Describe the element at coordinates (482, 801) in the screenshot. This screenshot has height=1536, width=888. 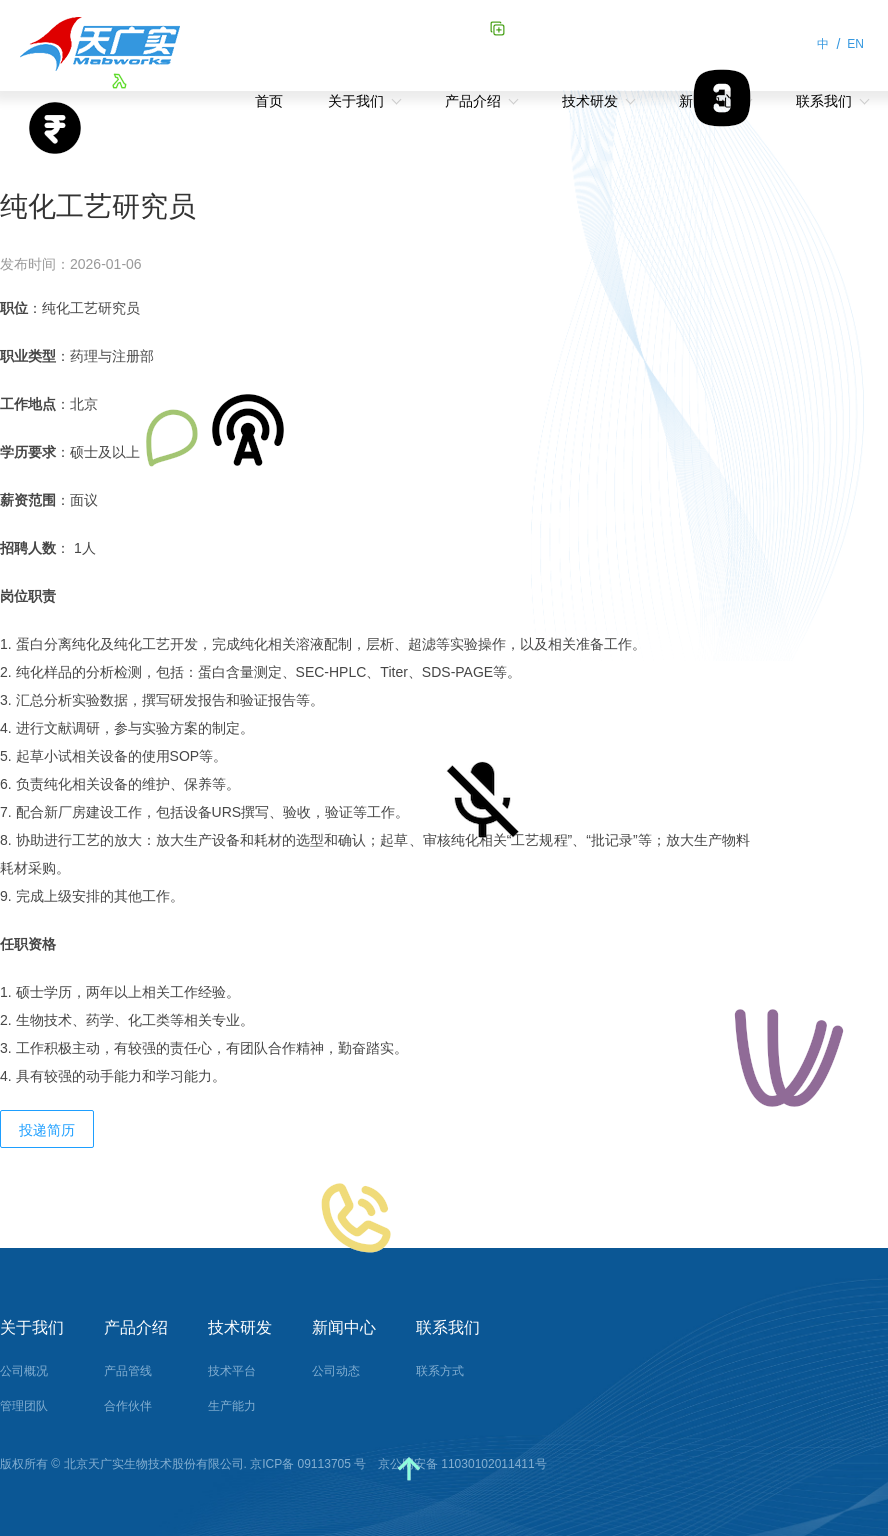
I see `mute your microphone` at that location.